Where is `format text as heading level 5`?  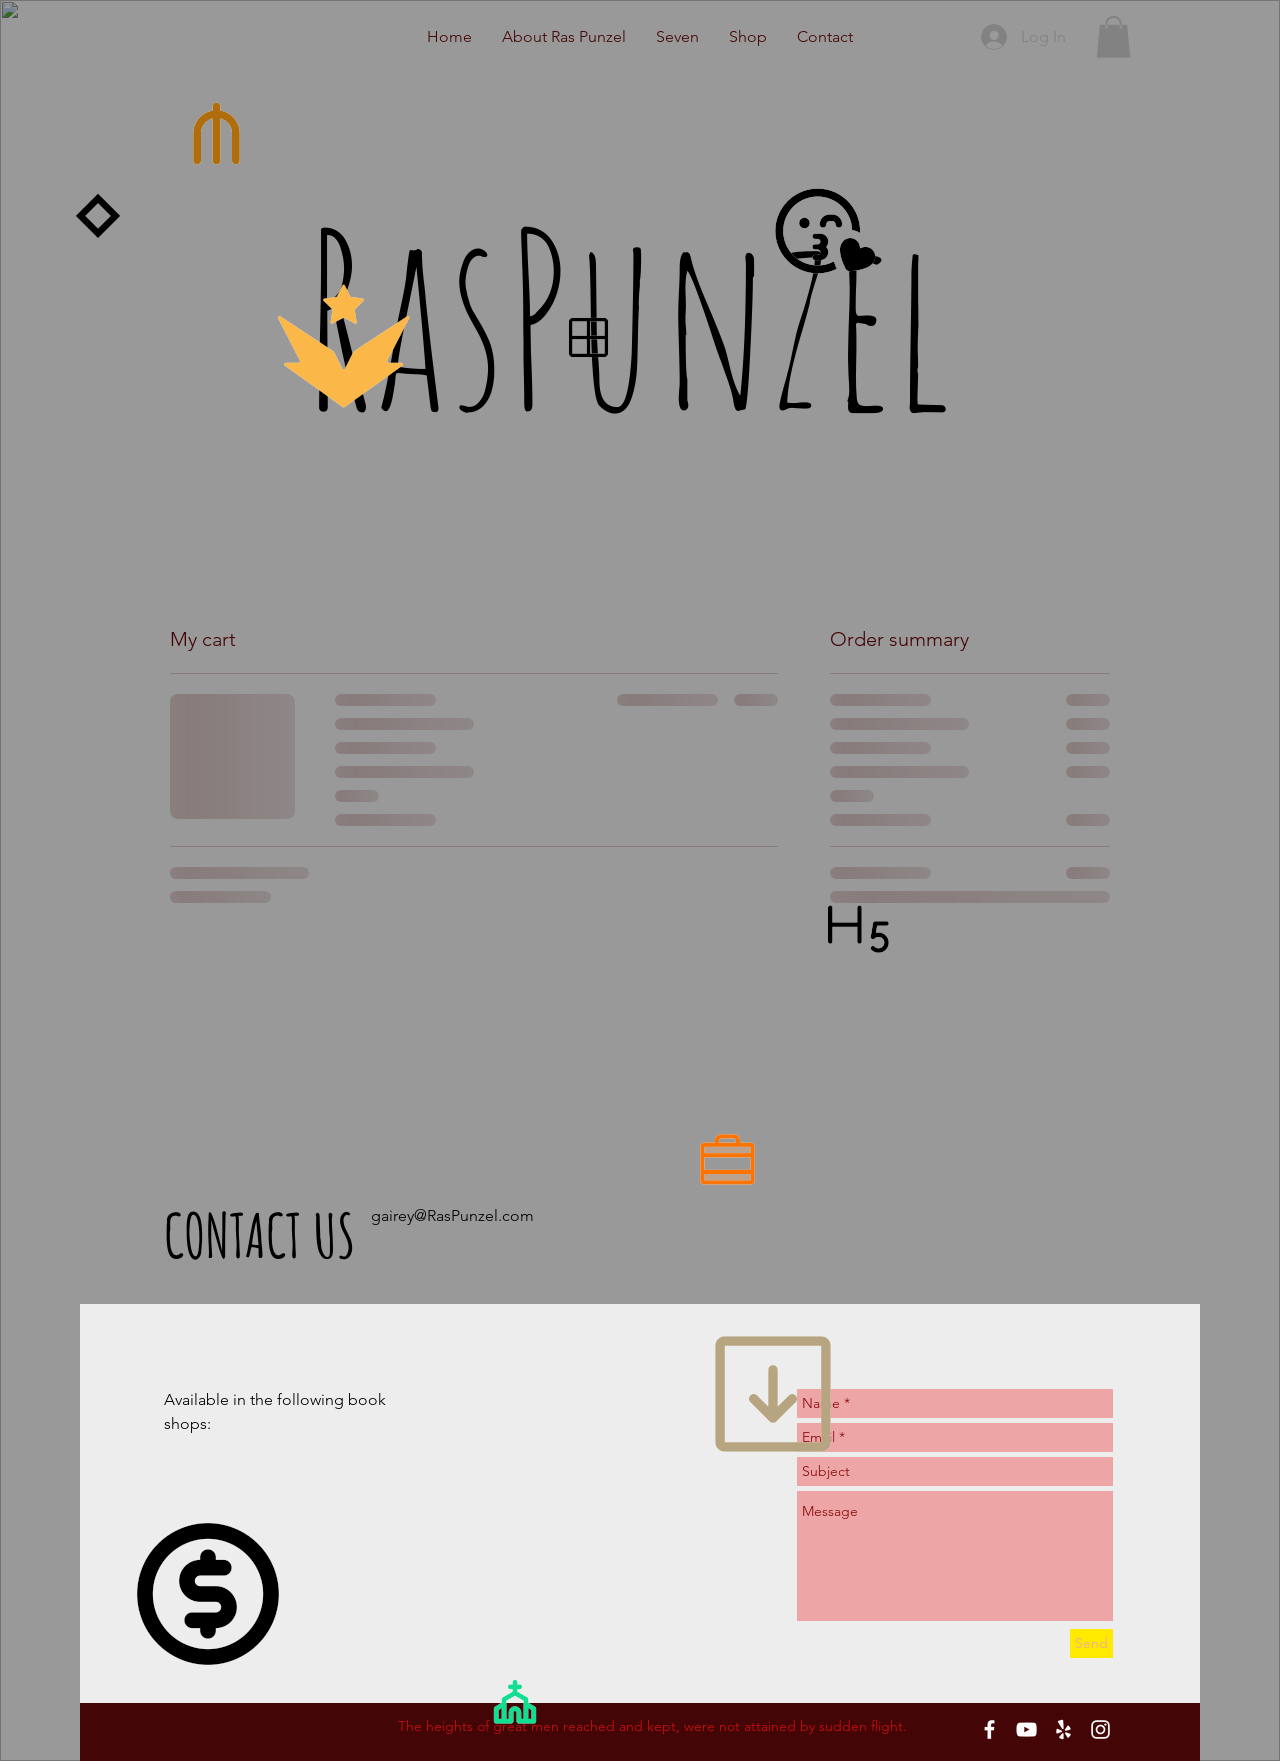
format text as heading level 5 is located at coordinates (855, 928).